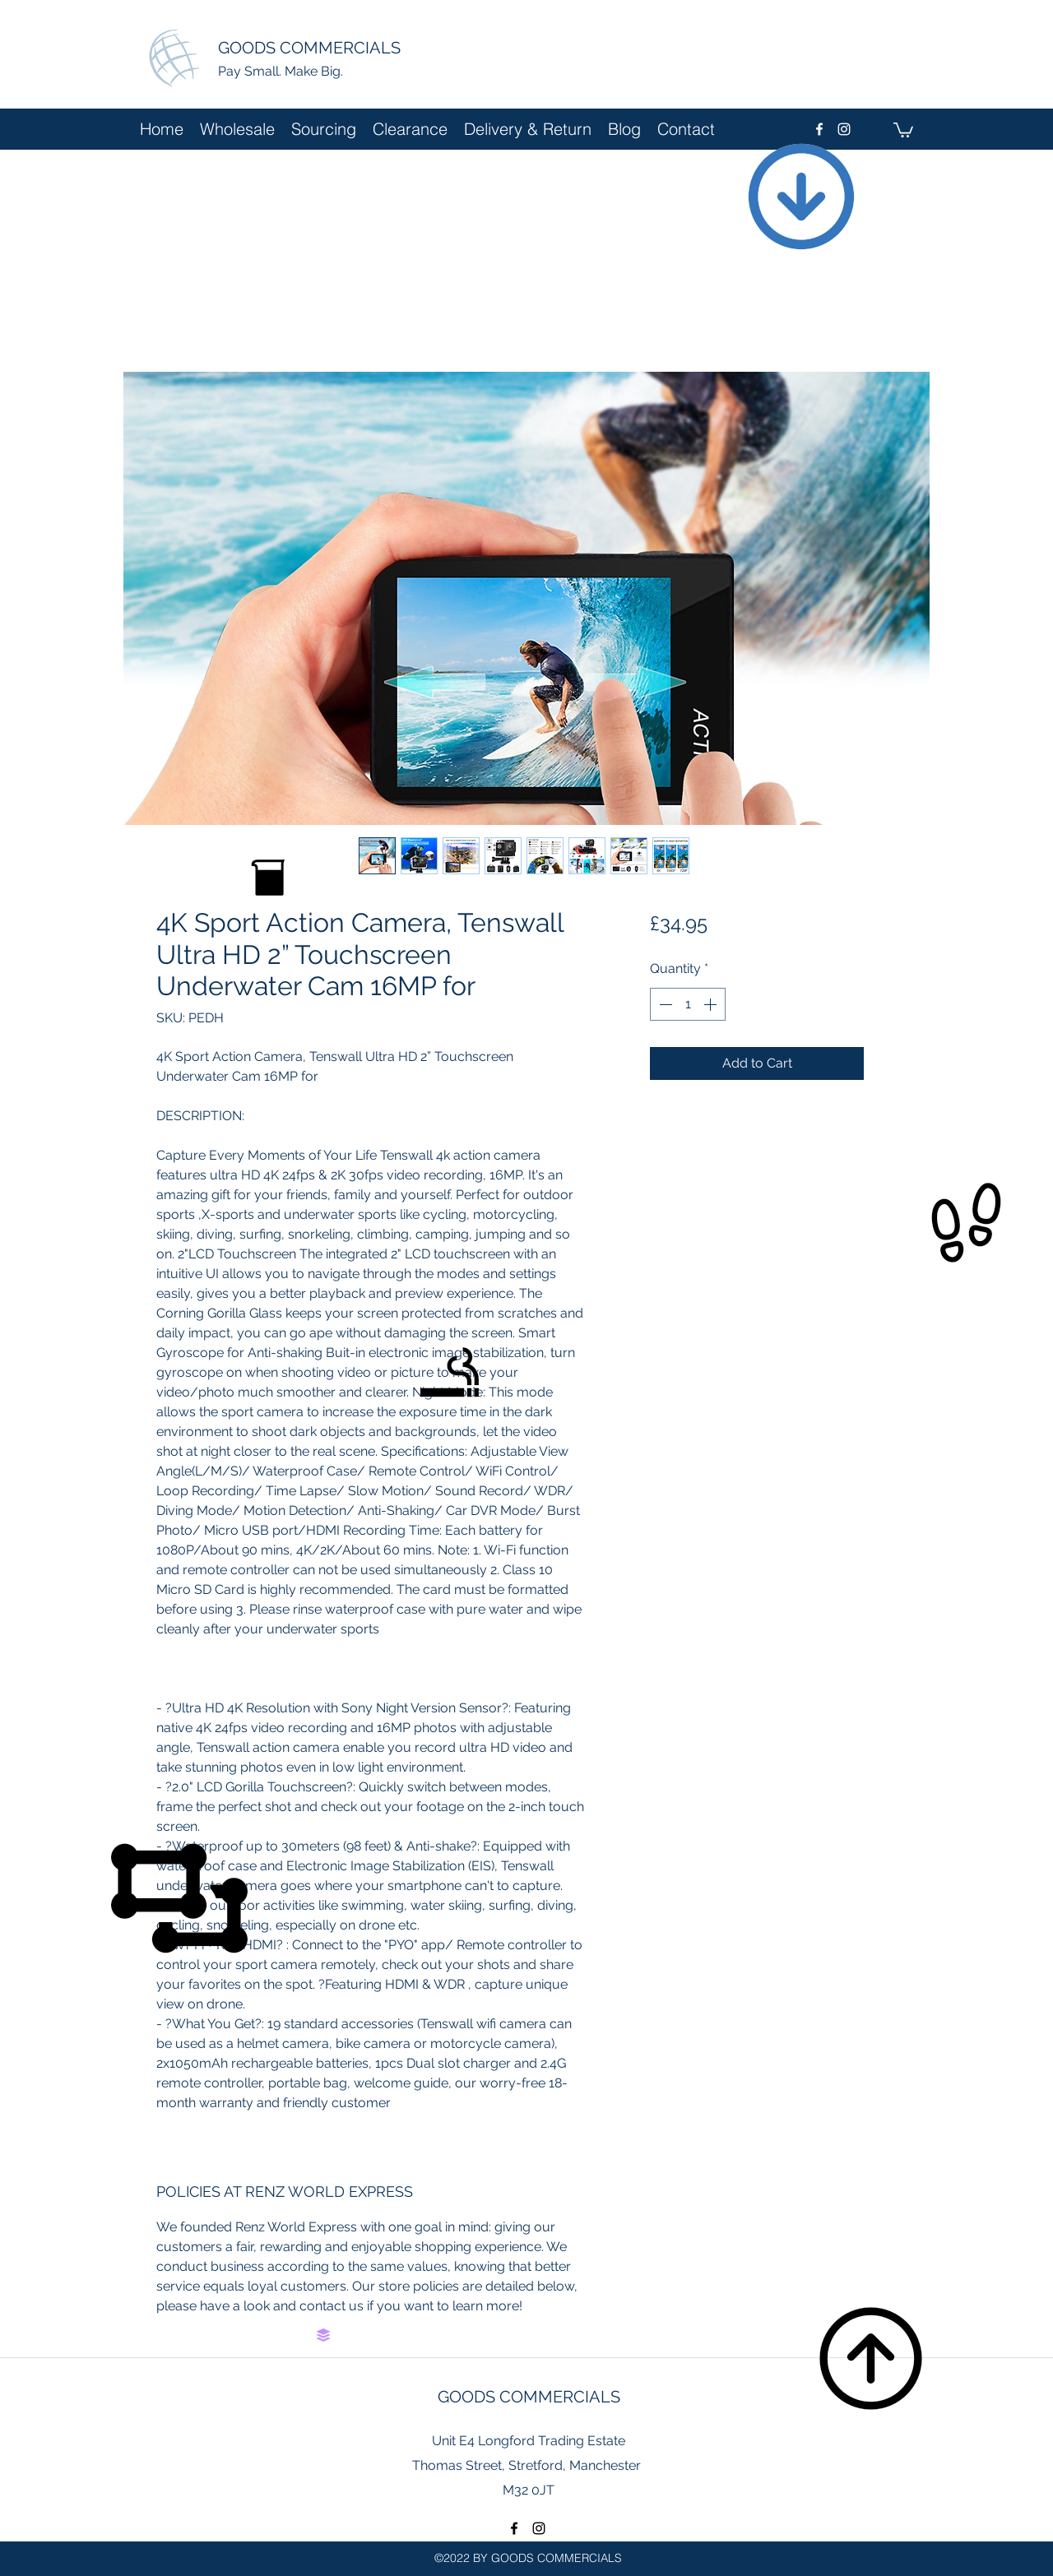 This screenshot has height=2576, width=1053. Describe the element at coordinates (801, 197) in the screenshot. I see `download file or content` at that location.